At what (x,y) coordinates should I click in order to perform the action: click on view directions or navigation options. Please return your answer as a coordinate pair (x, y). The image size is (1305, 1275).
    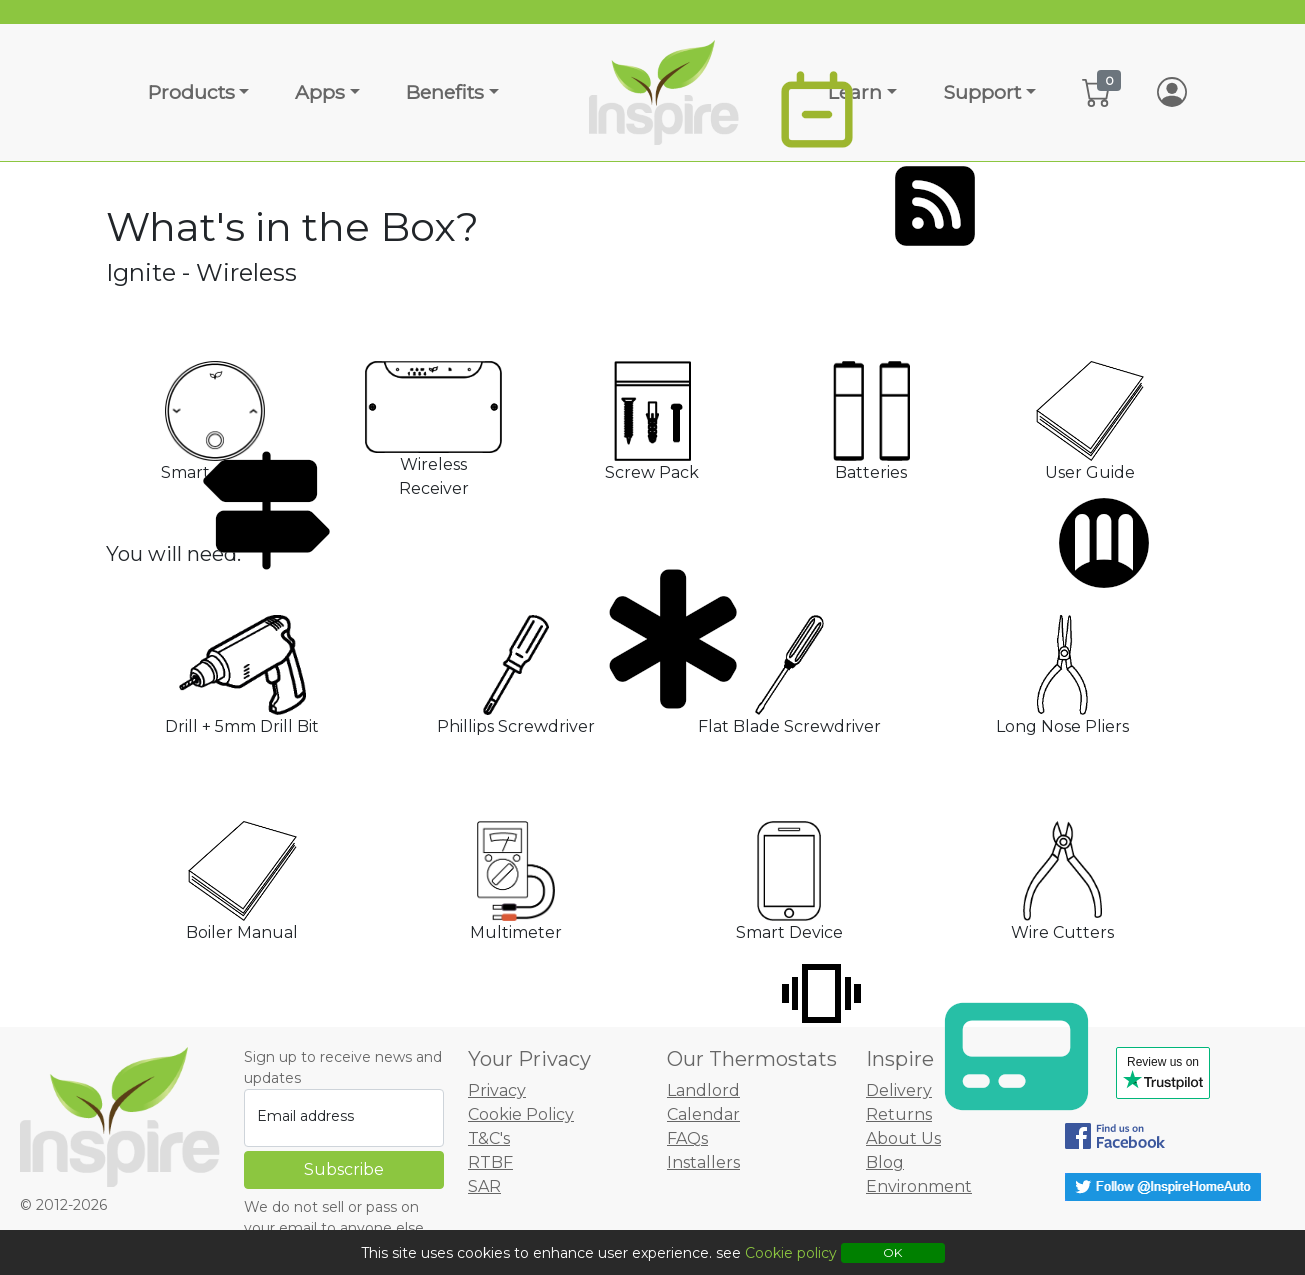
    Looking at the image, I should click on (266, 510).